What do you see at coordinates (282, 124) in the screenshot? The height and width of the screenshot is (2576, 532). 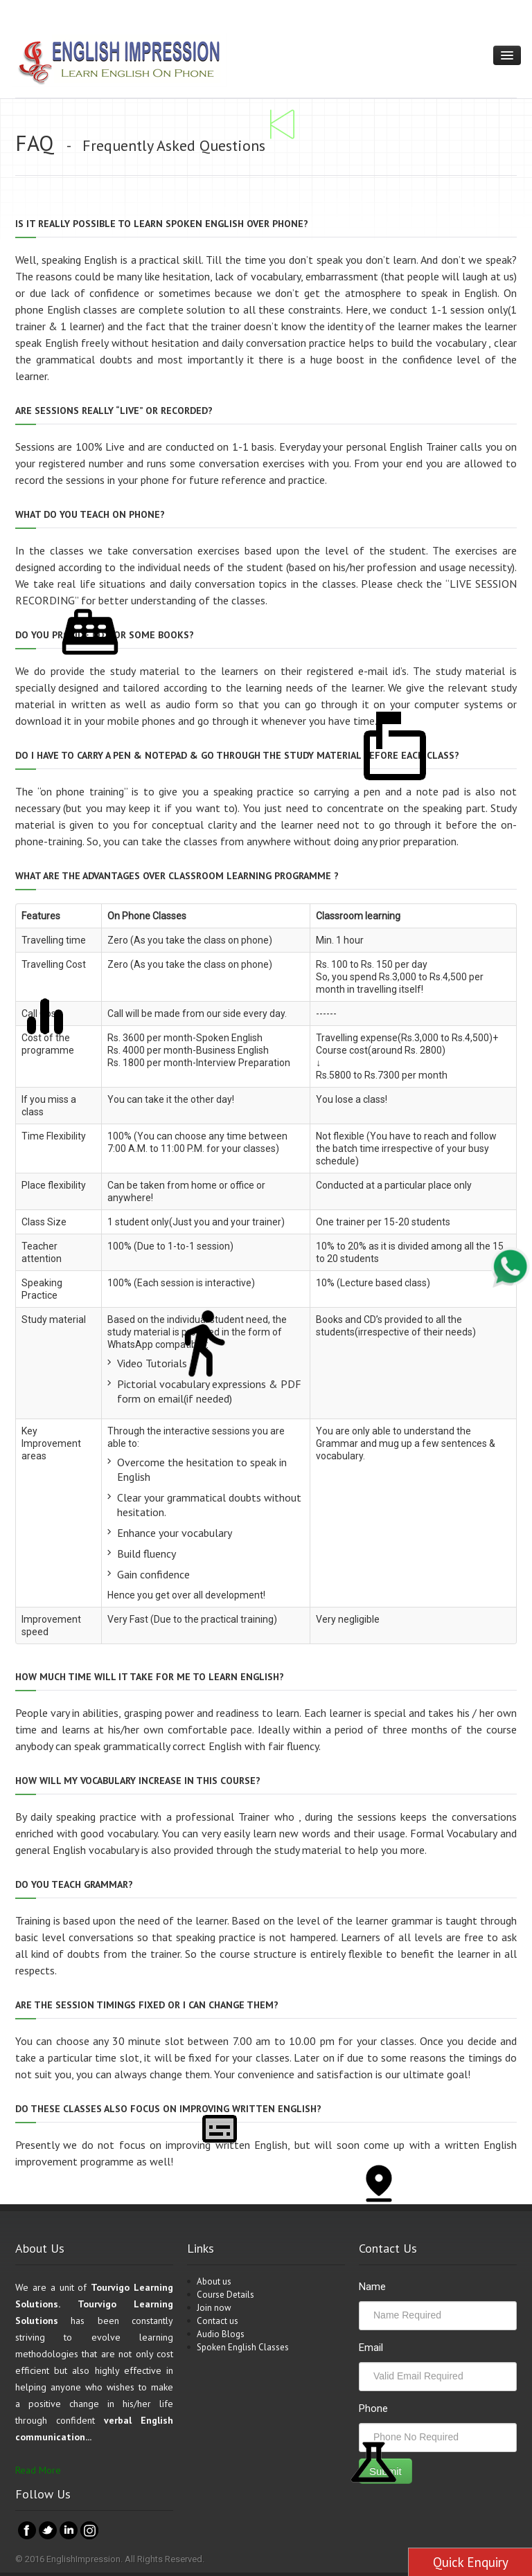 I see `skip to previous track` at bounding box center [282, 124].